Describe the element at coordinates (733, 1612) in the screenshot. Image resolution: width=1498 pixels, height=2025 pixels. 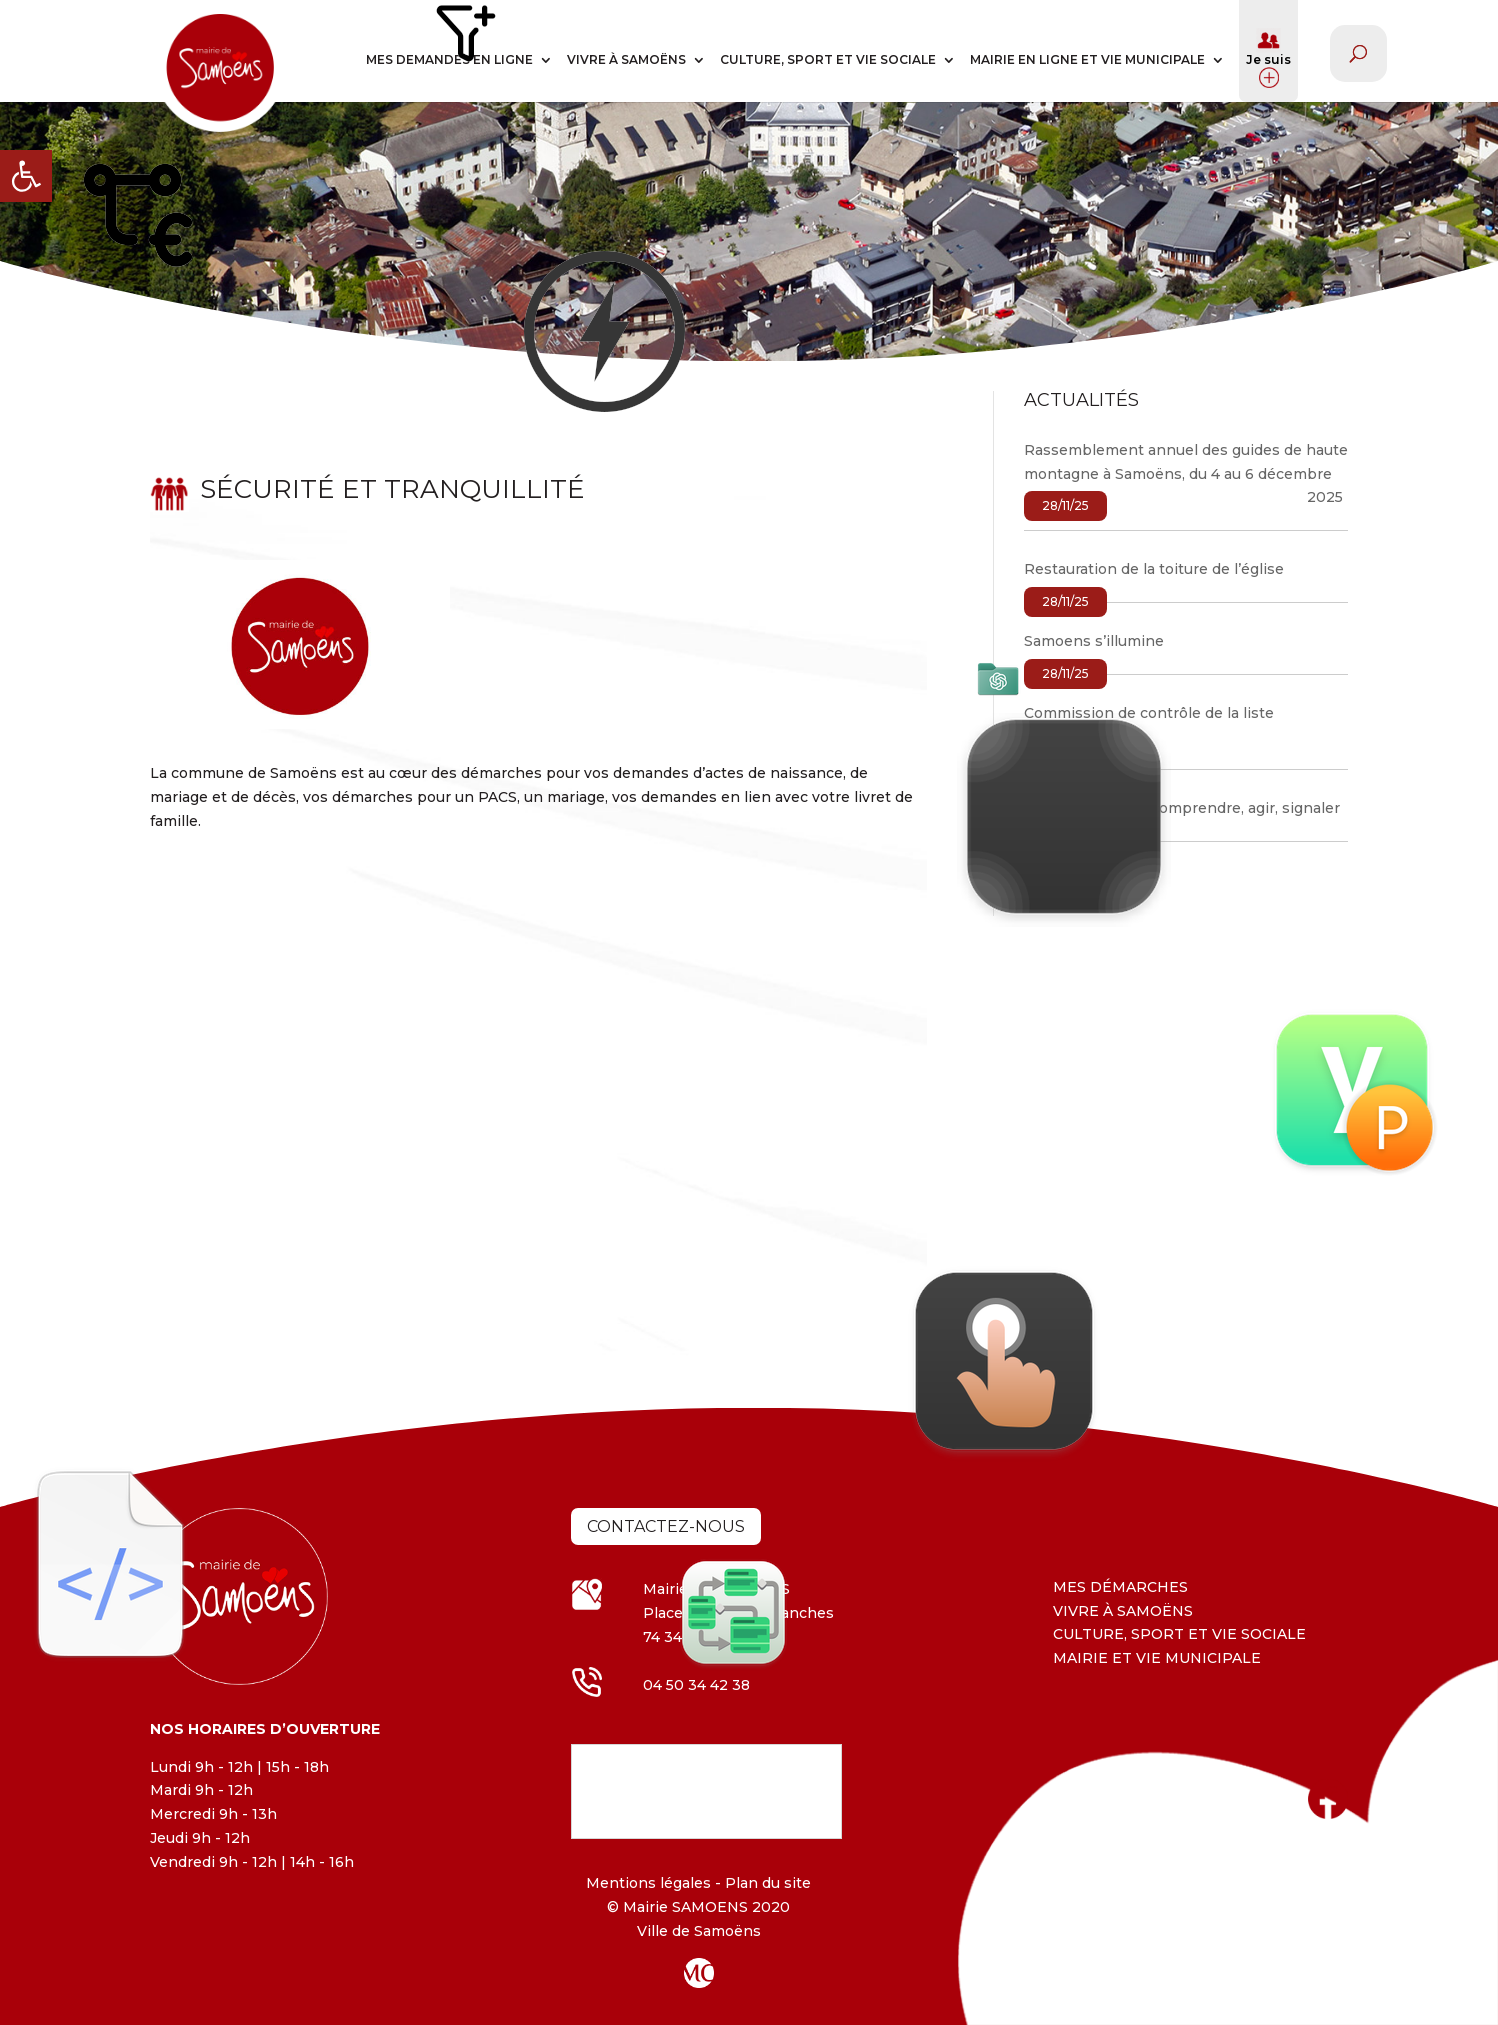
I see `open gaphor modeling application` at that location.